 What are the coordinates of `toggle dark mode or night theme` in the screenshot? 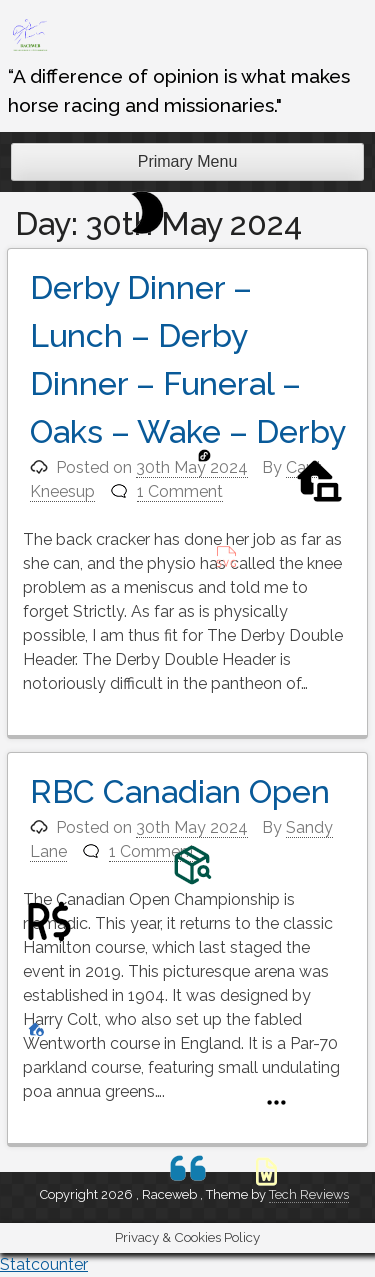 It's located at (146, 212).